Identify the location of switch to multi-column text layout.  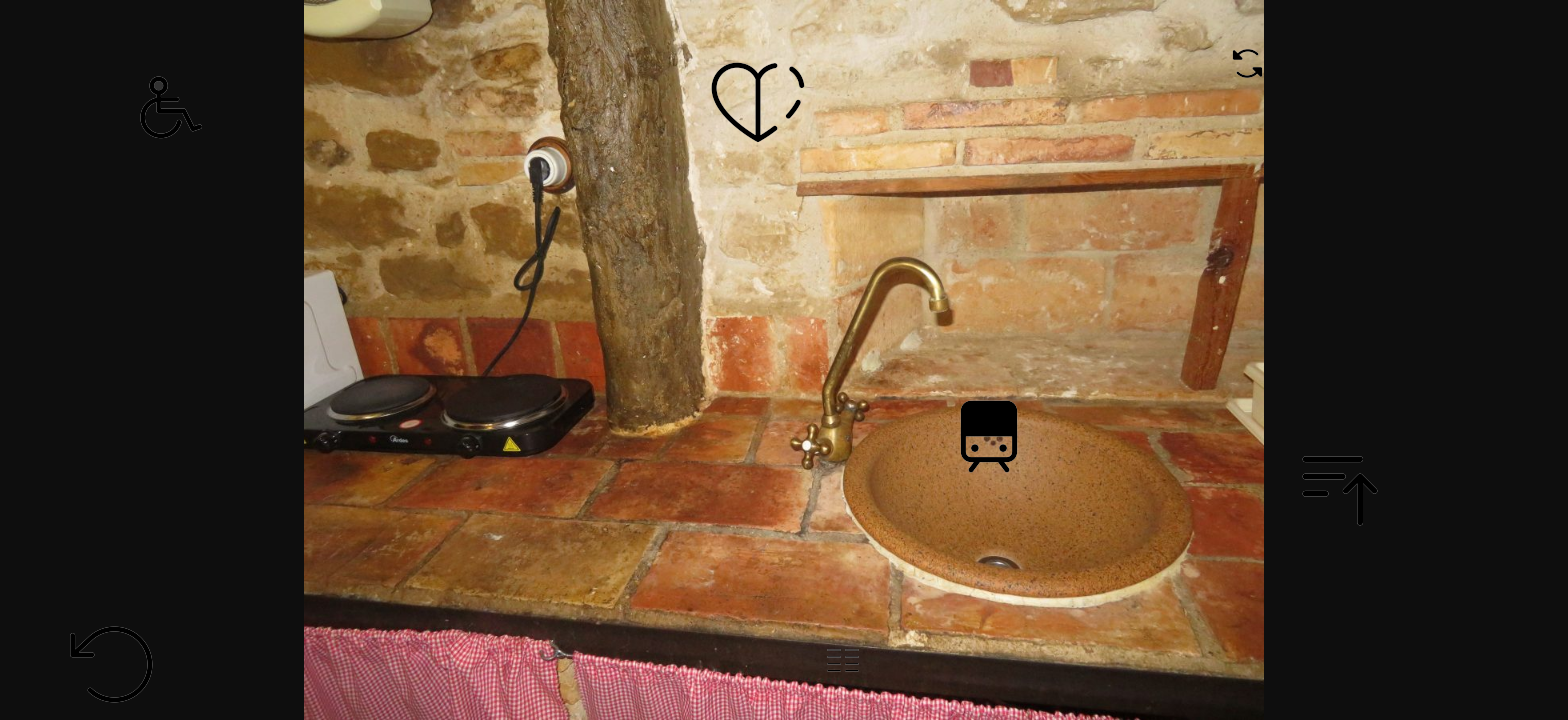
(843, 661).